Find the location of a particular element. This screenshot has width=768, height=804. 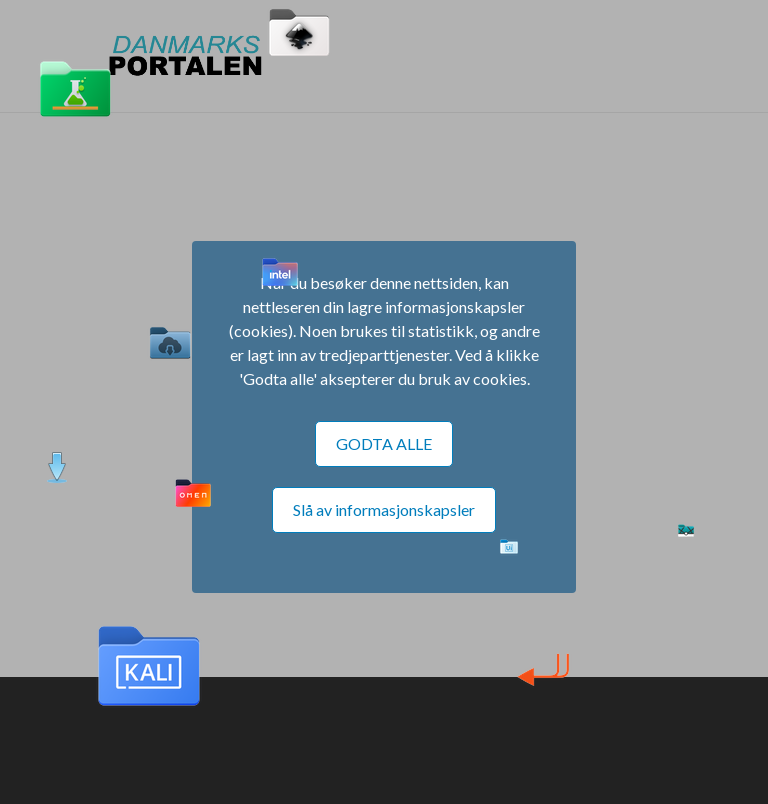

open chemistry course materials folder is located at coordinates (75, 91).